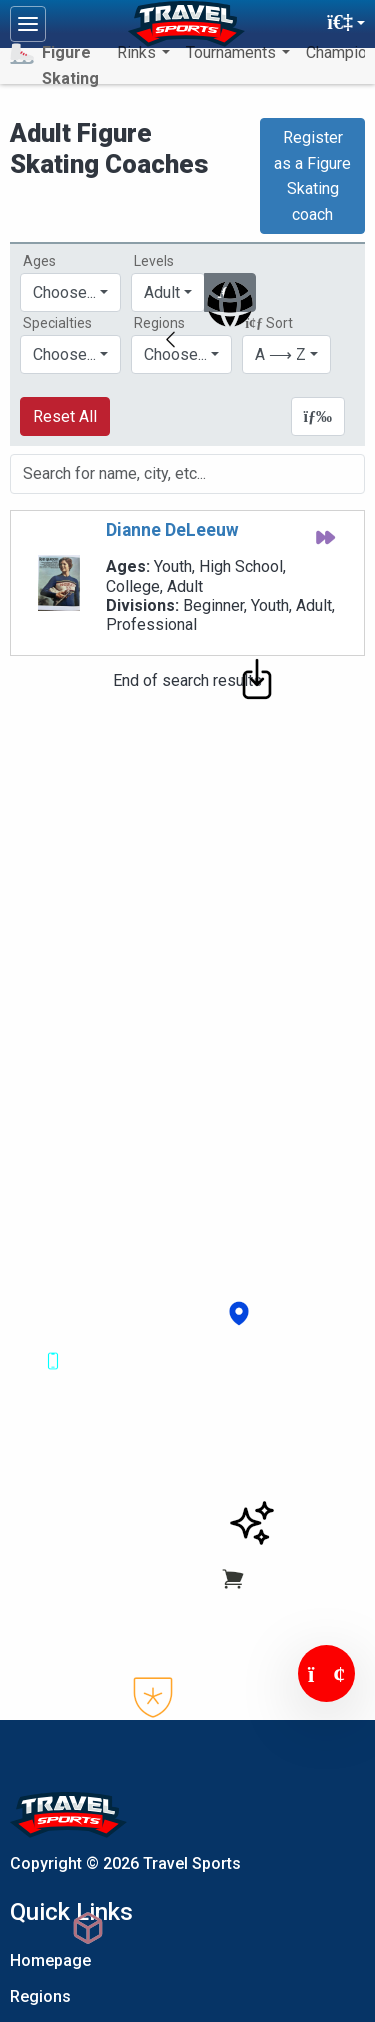 This screenshot has width=375, height=2022. Describe the element at coordinates (88, 1928) in the screenshot. I see `view 3D model or object` at that location.